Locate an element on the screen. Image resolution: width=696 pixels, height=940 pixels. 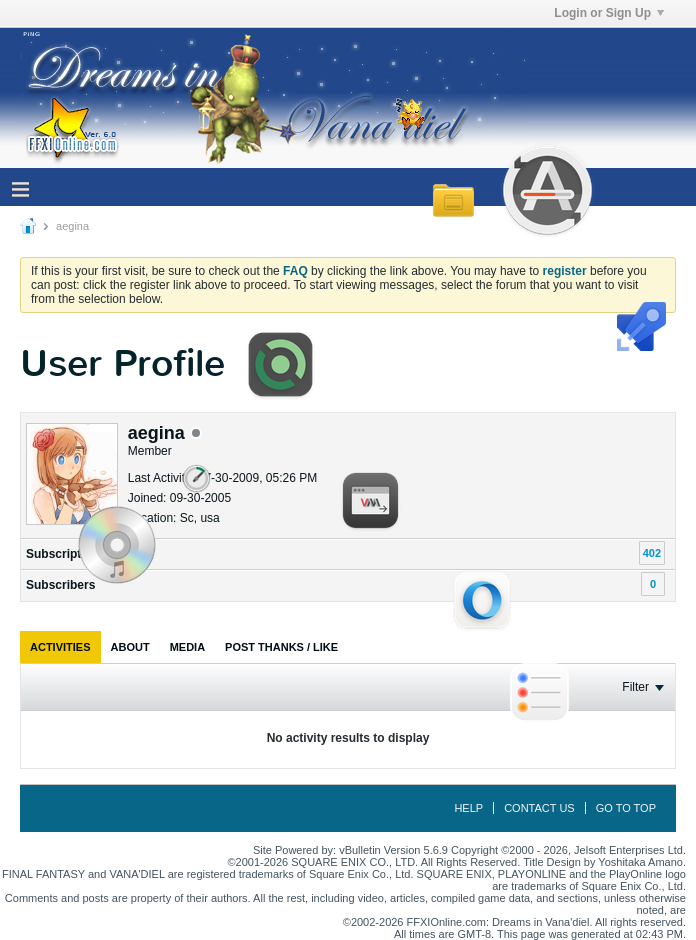
access virtual machine migration settings is located at coordinates (370, 500).